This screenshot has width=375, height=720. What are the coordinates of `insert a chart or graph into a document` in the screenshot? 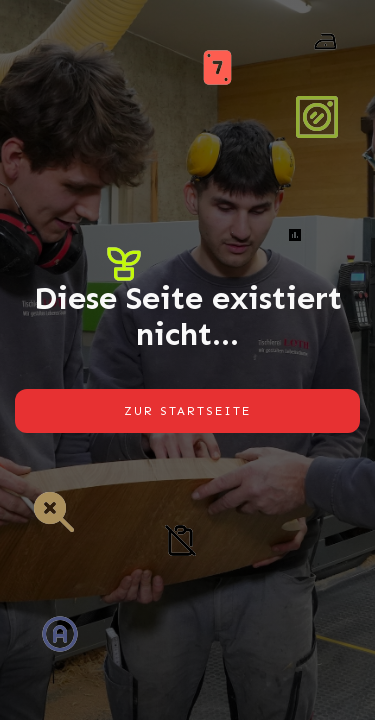 It's located at (295, 235).